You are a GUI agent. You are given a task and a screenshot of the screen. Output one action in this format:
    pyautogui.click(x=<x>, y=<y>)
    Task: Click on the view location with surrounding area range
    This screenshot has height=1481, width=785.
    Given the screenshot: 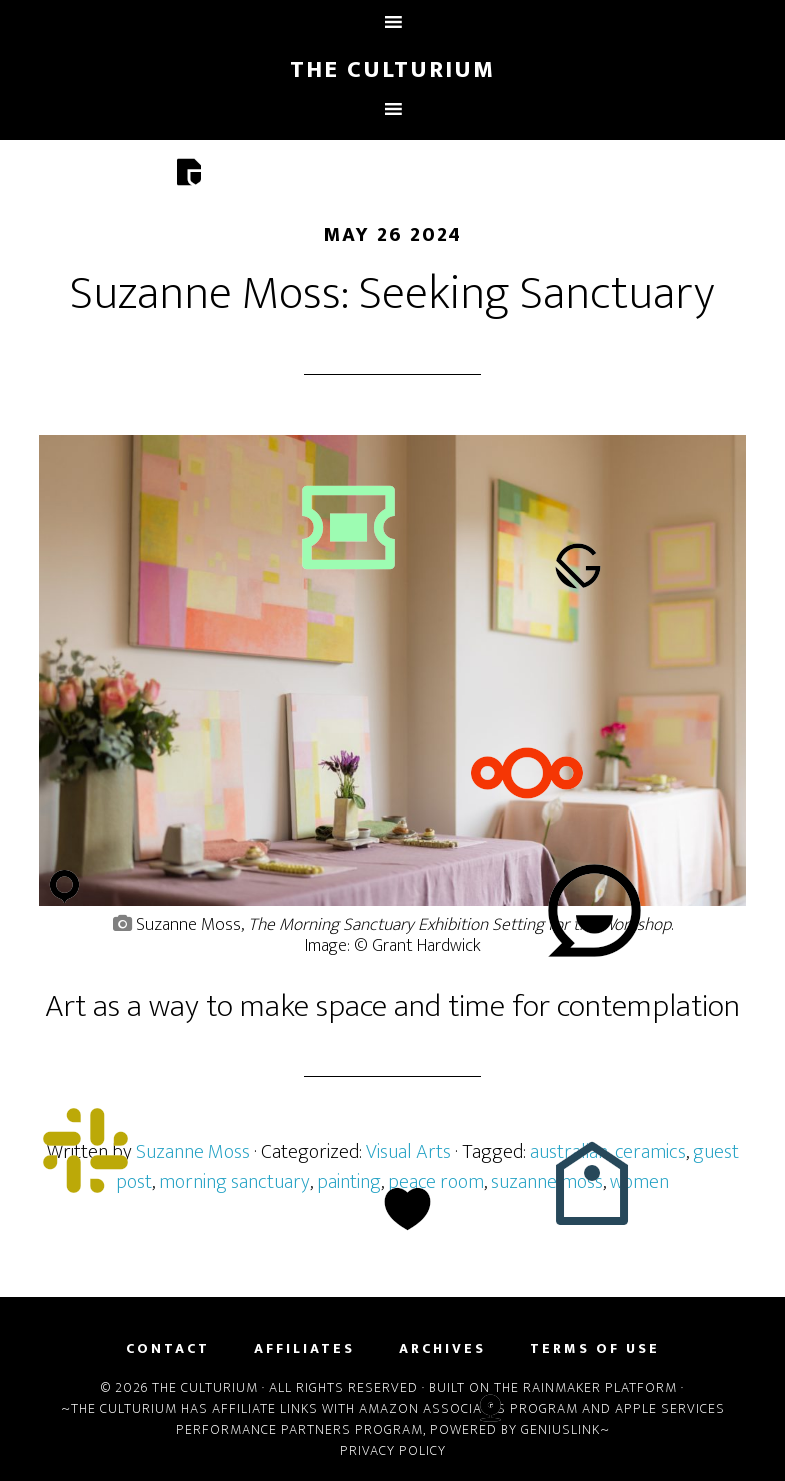 What is the action you would take?
    pyautogui.click(x=490, y=1407)
    